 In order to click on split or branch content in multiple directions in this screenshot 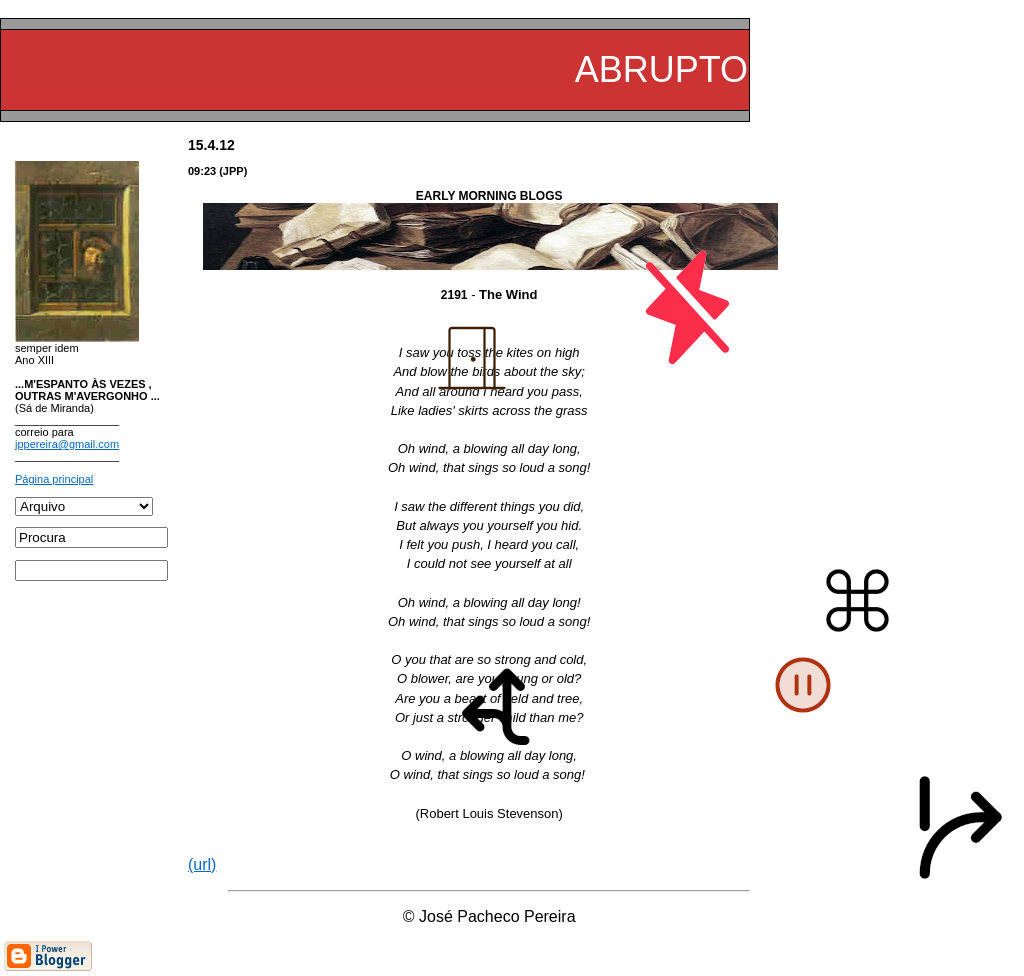, I will do `click(498, 709)`.